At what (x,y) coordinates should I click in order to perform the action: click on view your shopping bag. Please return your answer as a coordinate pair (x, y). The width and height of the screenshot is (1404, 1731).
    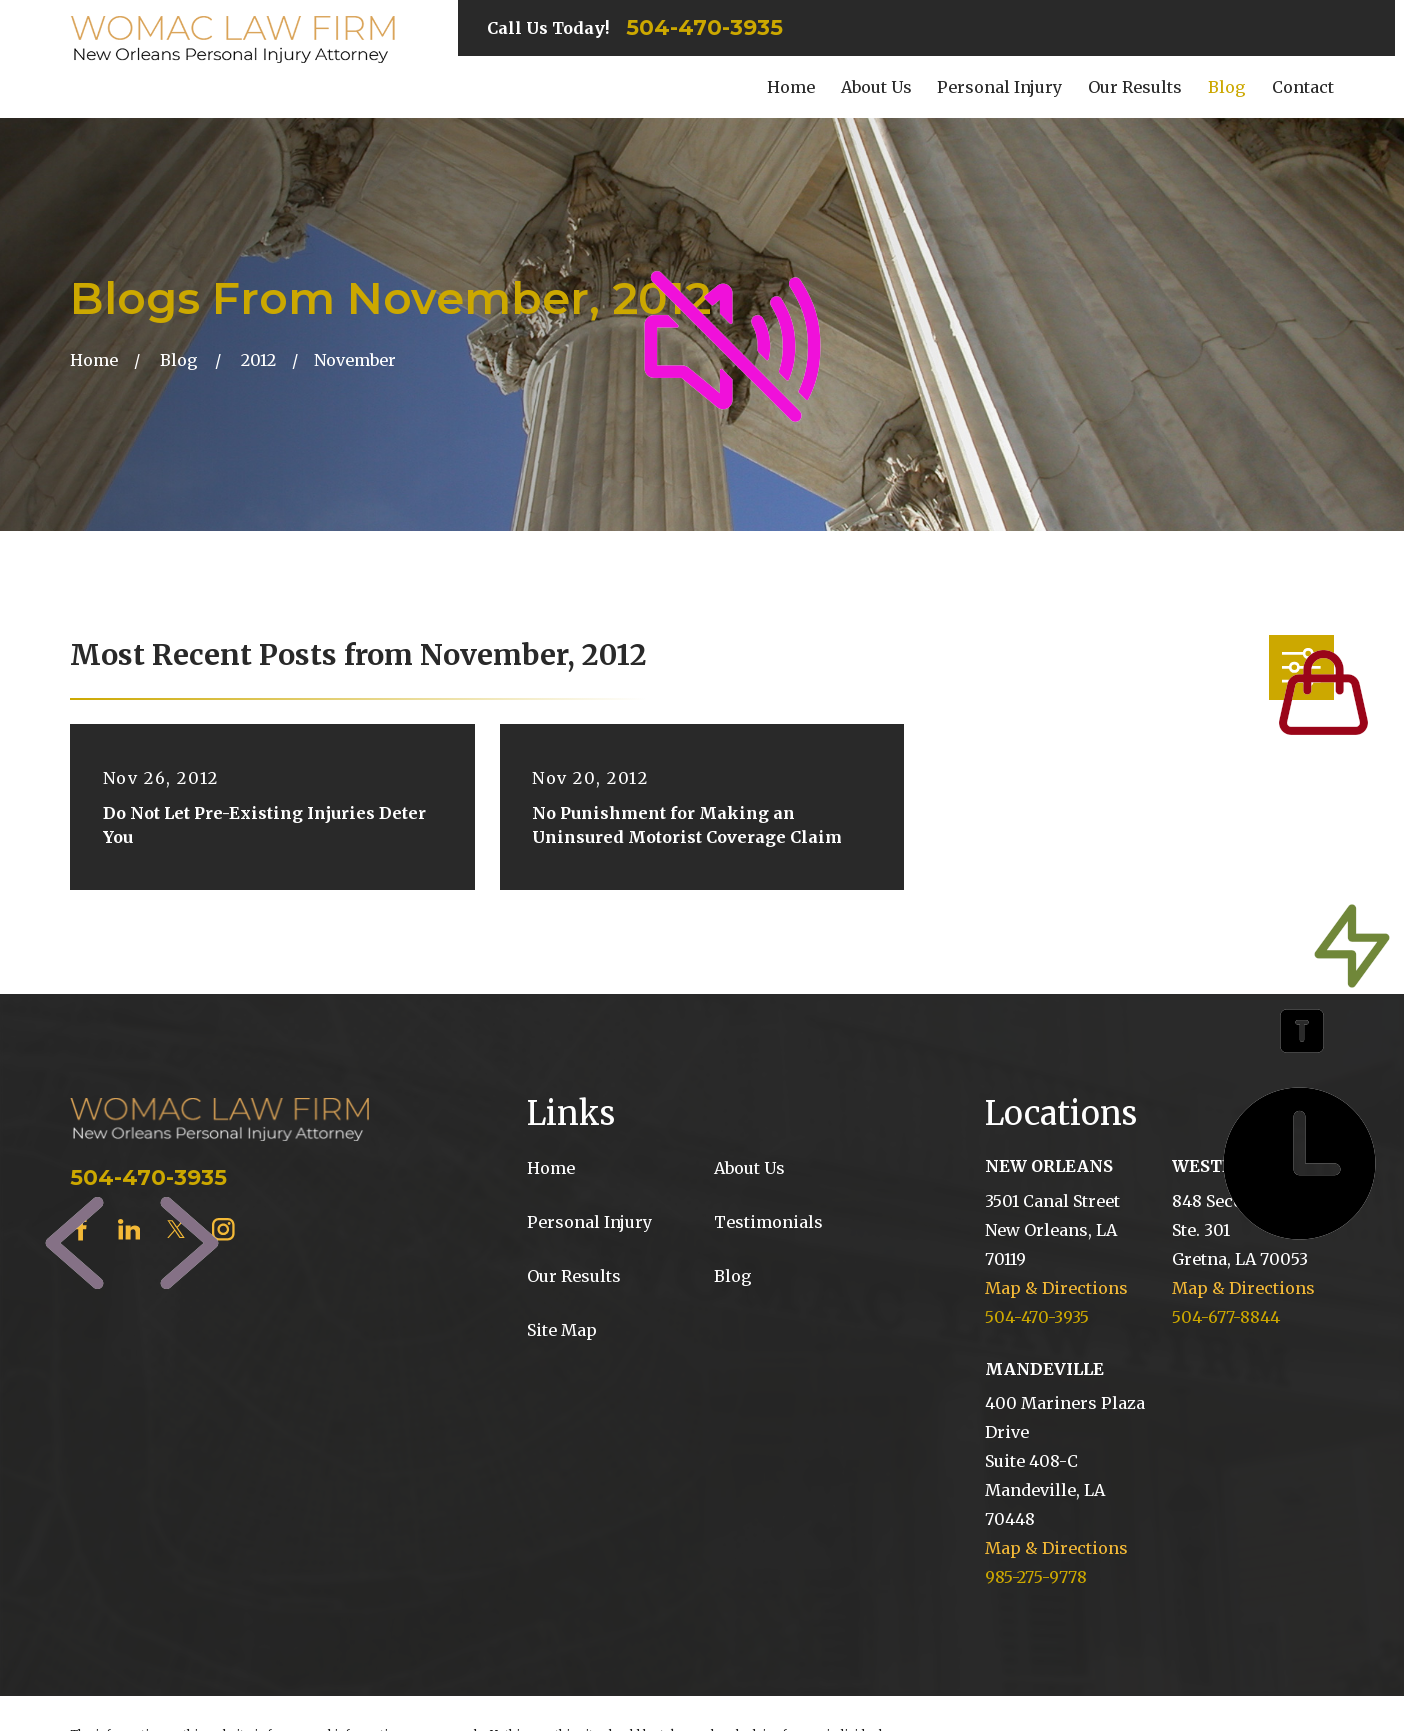
    Looking at the image, I should click on (1323, 694).